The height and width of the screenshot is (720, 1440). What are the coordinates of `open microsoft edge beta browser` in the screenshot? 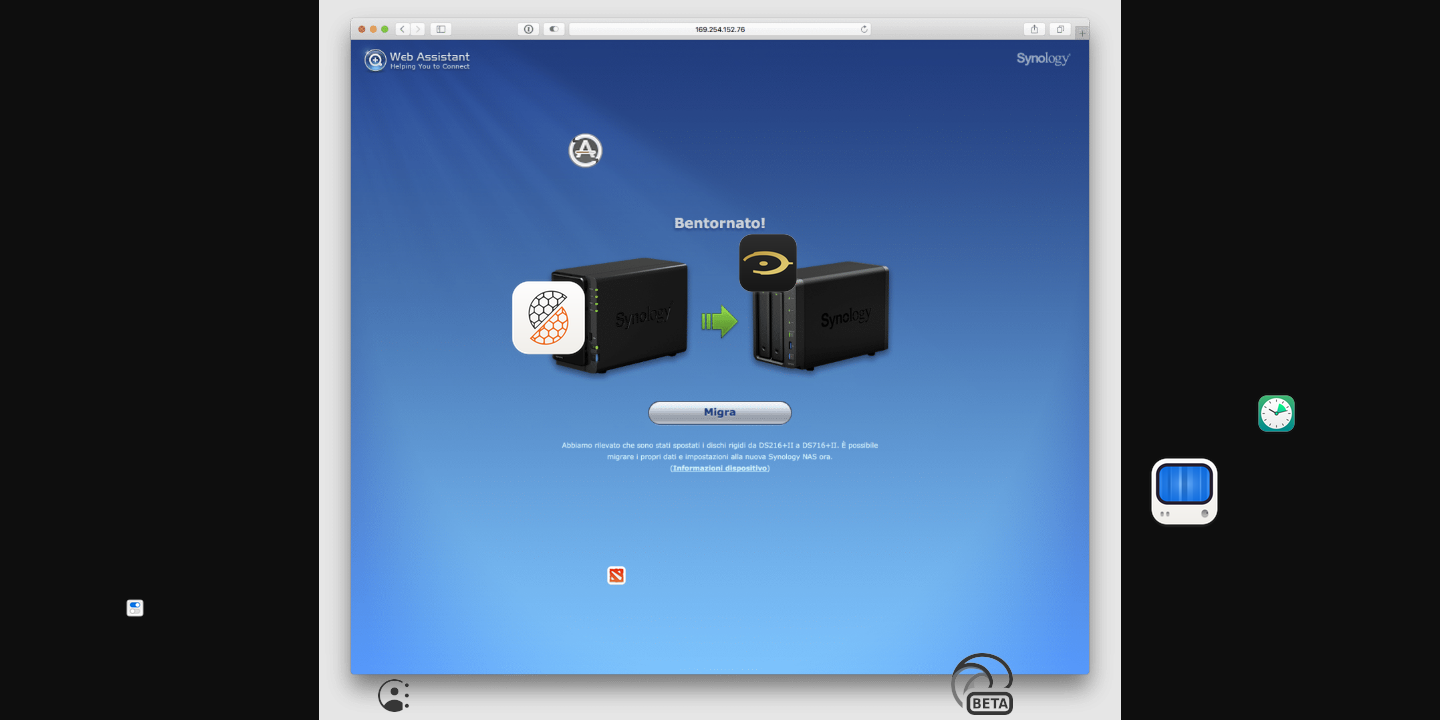 It's located at (982, 684).